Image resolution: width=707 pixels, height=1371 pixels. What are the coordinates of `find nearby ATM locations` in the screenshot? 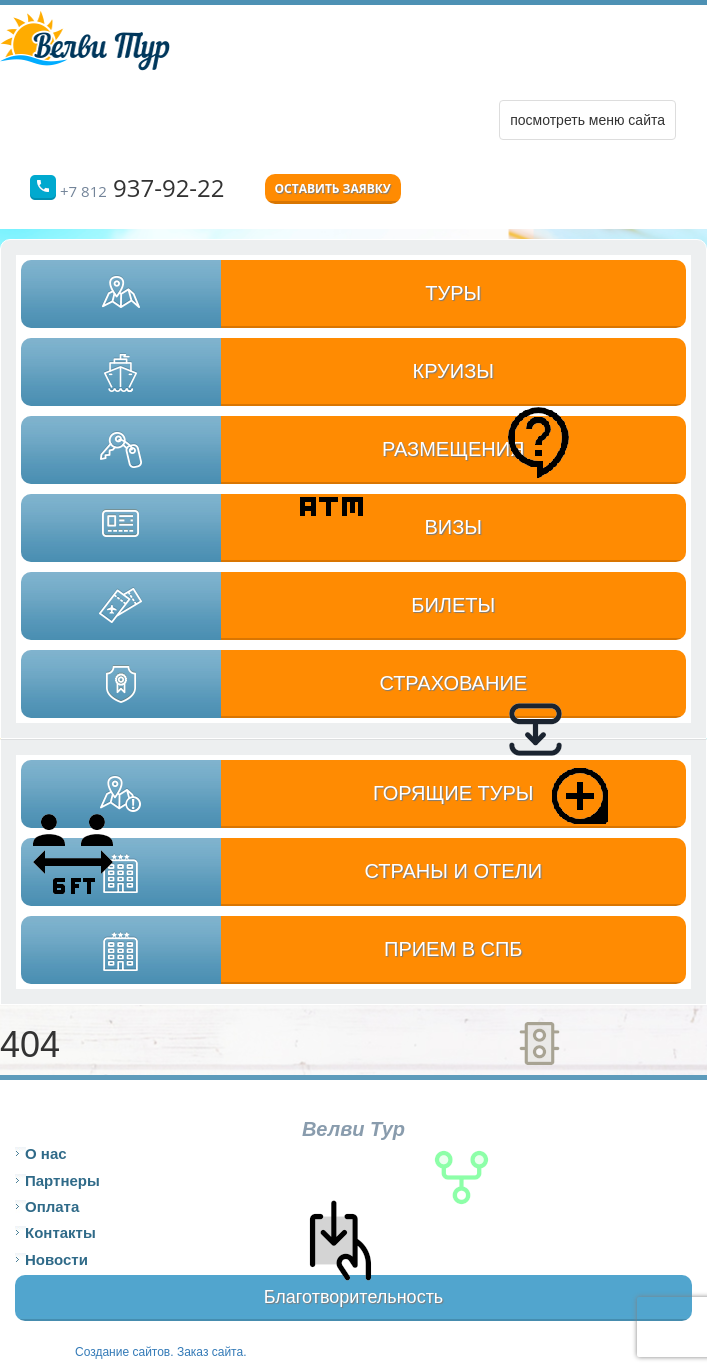 It's located at (331, 506).